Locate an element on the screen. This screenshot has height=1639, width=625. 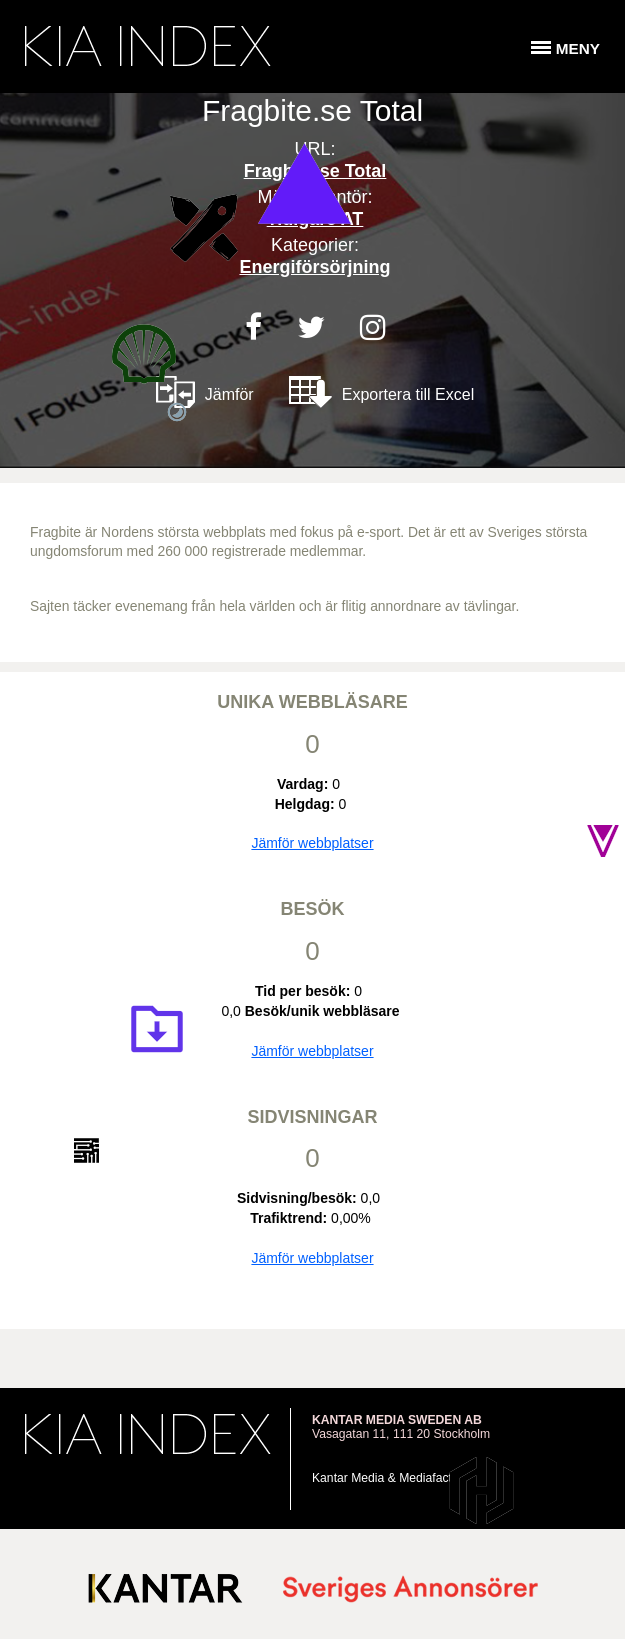
HashiCorp company logo is located at coordinates (481, 1490).